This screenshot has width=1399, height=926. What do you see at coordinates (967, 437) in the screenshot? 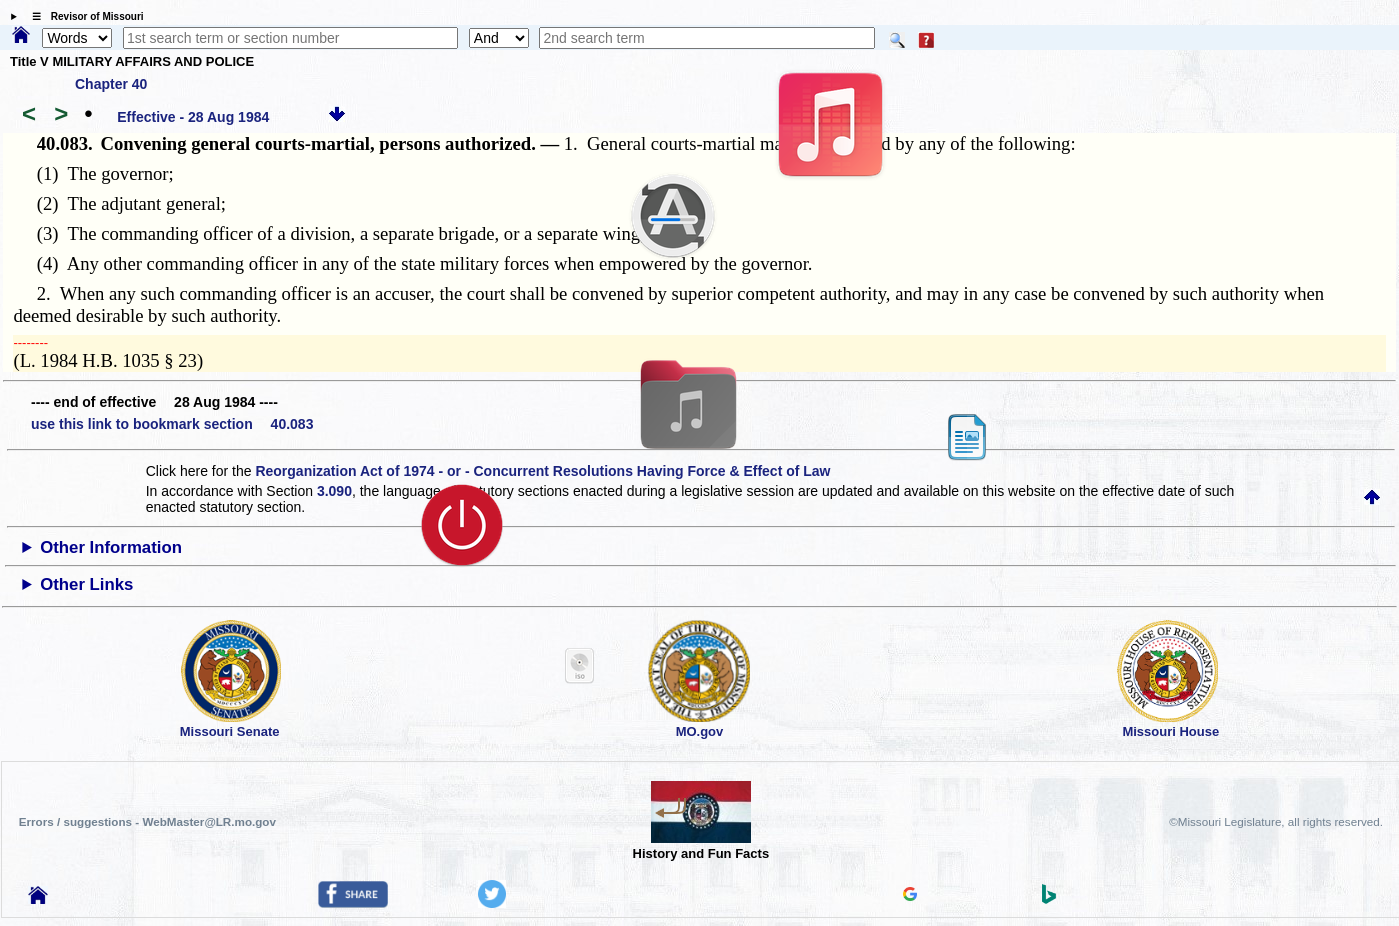
I see `open a libreoffice writer document` at bounding box center [967, 437].